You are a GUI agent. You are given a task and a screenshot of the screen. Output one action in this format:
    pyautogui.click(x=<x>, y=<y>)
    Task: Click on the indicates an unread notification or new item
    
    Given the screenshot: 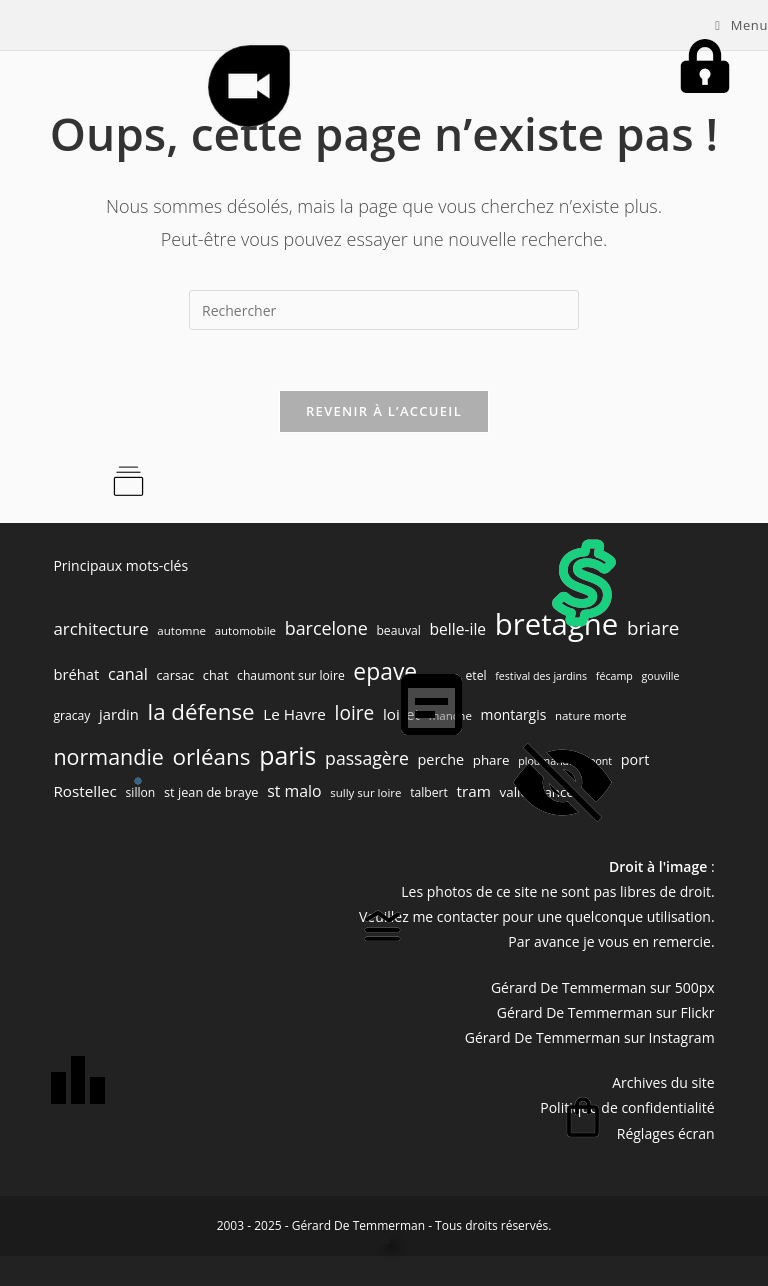 What is the action you would take?
    pyautogui.click(x=138, y=781)
    